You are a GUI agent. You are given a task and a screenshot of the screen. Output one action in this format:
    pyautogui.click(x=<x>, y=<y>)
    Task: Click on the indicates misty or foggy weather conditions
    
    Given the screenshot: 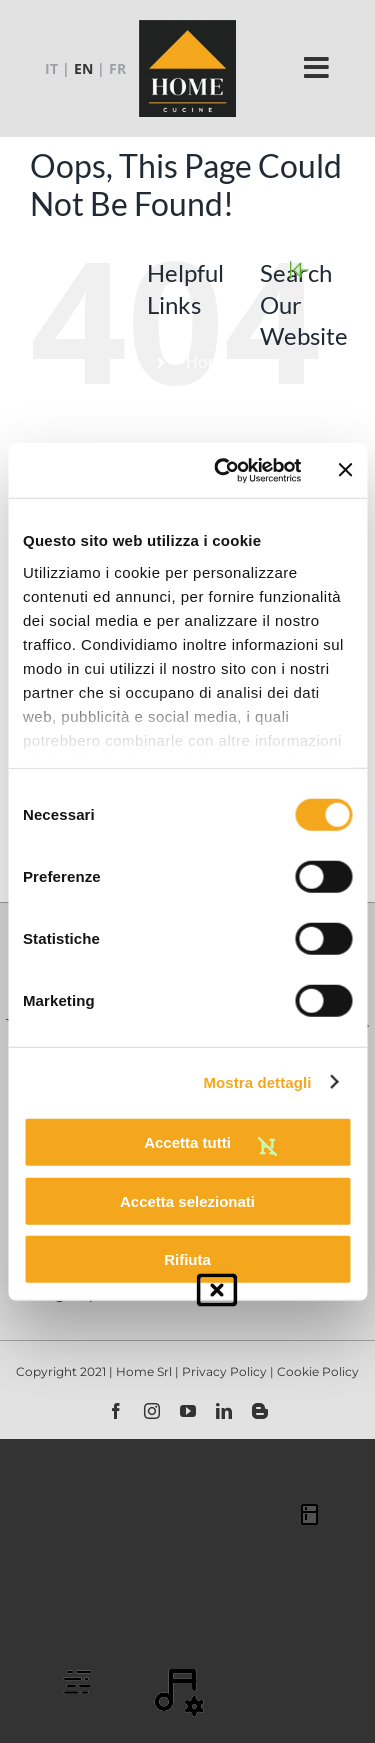 What is the action you would take?
    pyautogui.click(x=77, y=1681)
    